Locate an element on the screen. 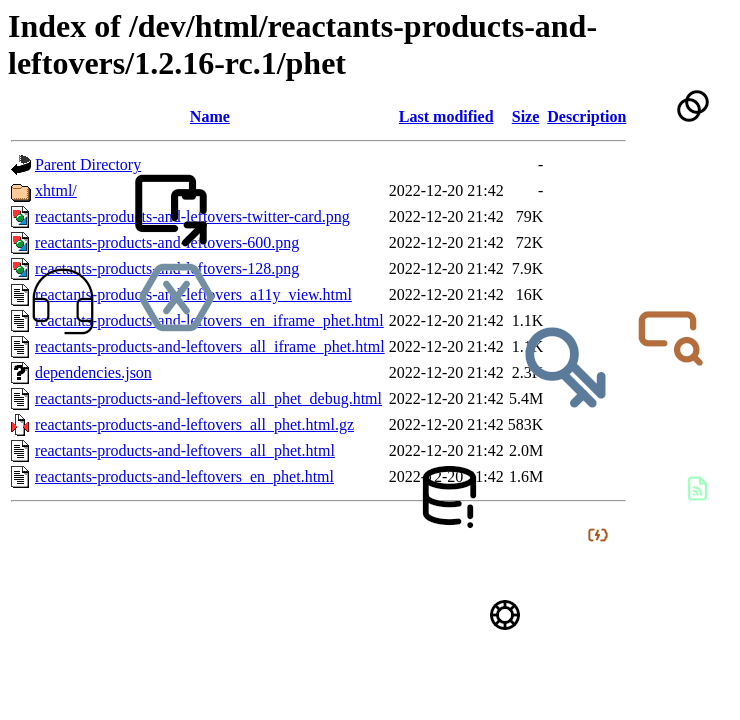 This screenshot has width=740, height=720. share content across devices is located at coordinates (171, 207).